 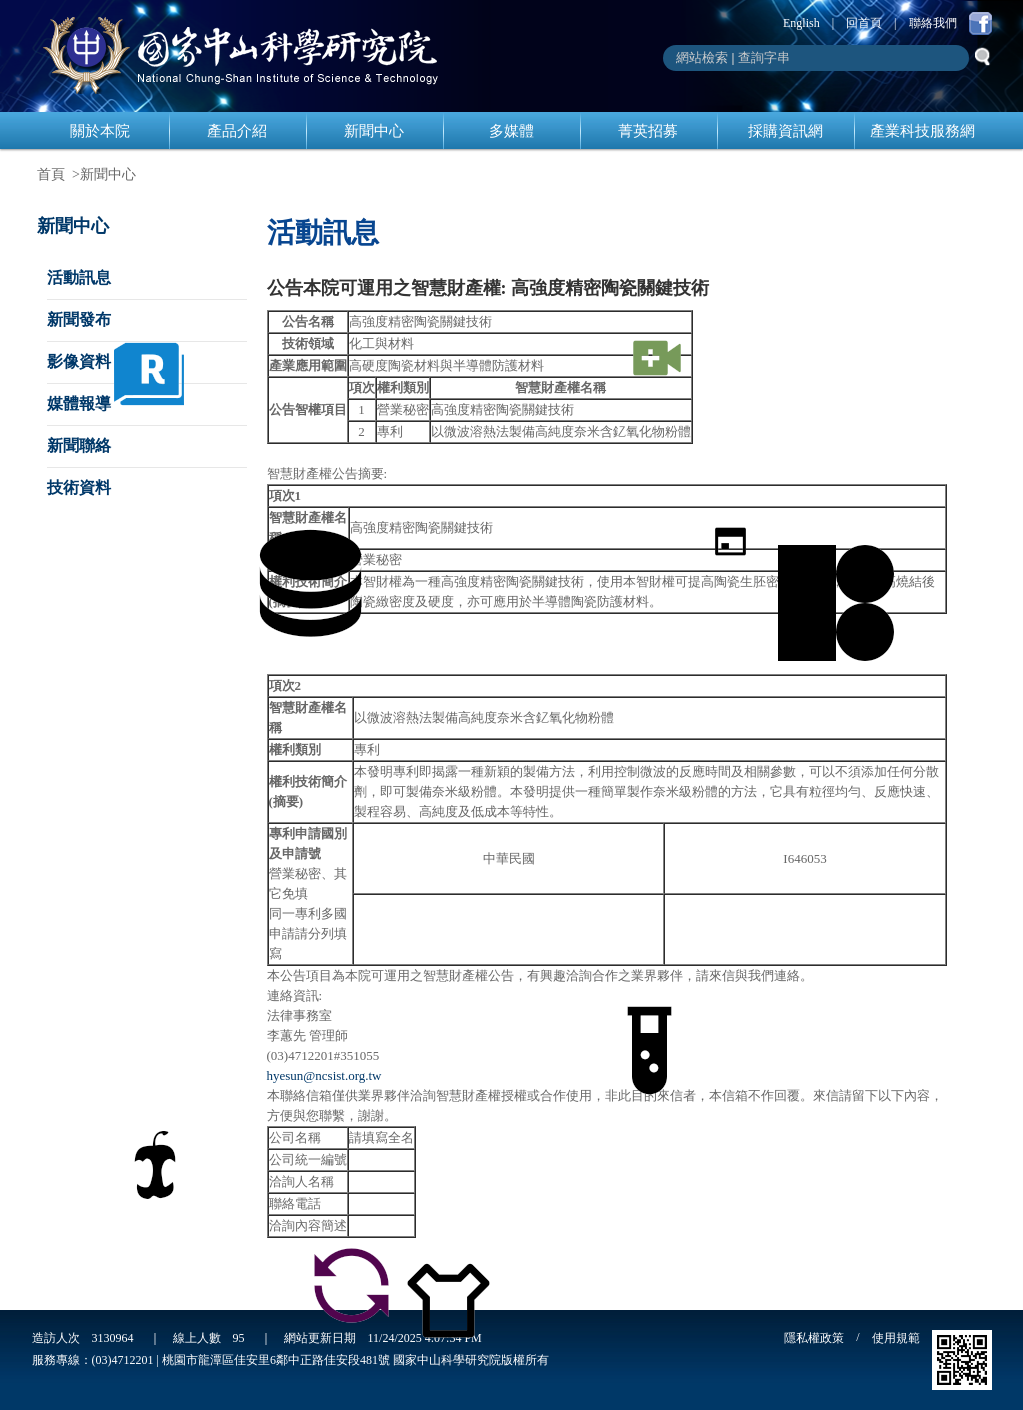 I want to click on open Autodesk Revit application, so click(x=149, y=374).